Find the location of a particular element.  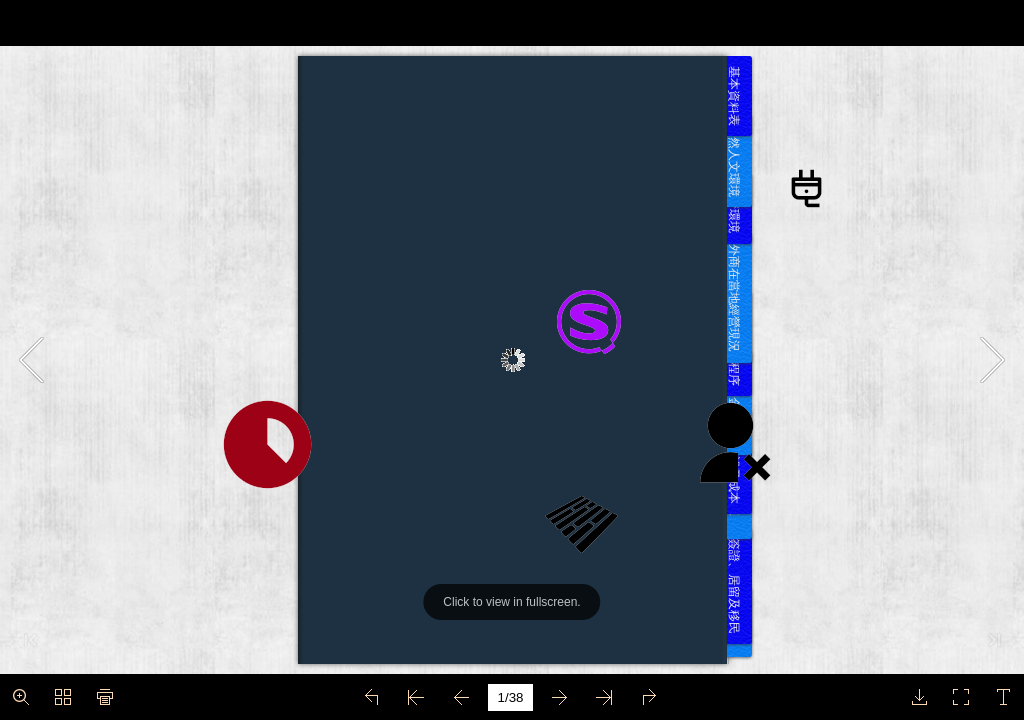

open sogou search engine is located at coordinates (589, 322).